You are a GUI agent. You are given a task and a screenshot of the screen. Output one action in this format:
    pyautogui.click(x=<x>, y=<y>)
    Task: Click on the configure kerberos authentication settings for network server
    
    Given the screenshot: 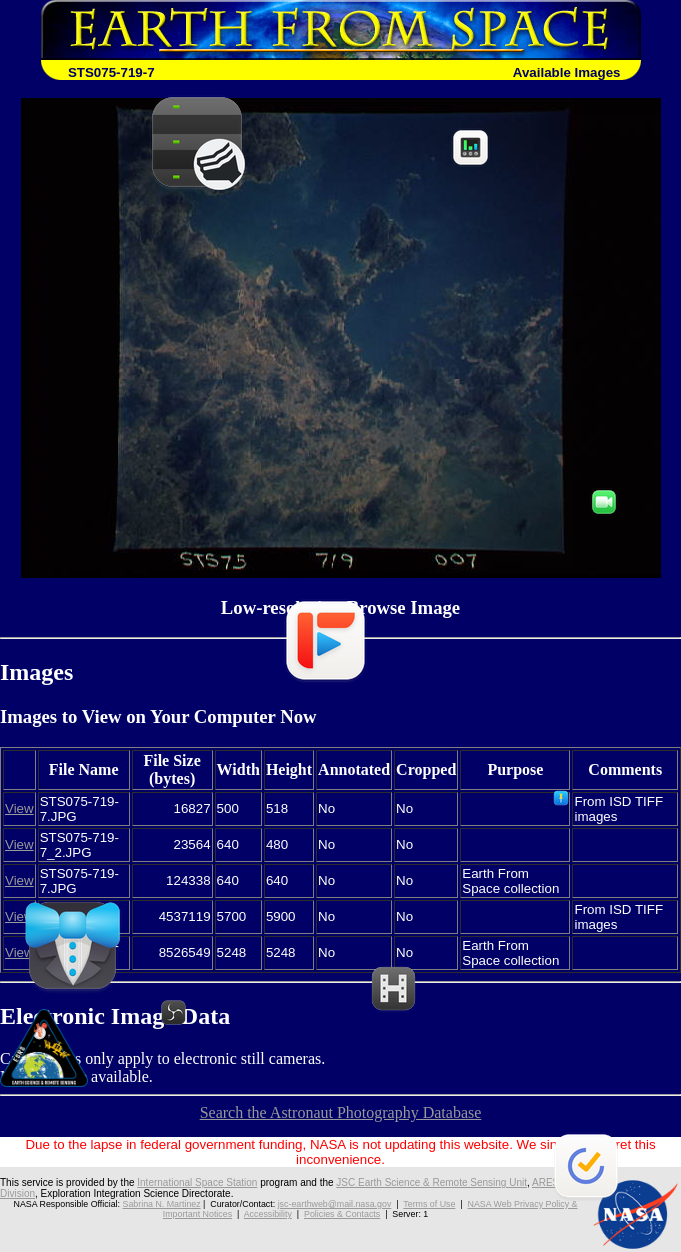 What is the action you would take?
    pyautogui.click(x=197, y=142)
    